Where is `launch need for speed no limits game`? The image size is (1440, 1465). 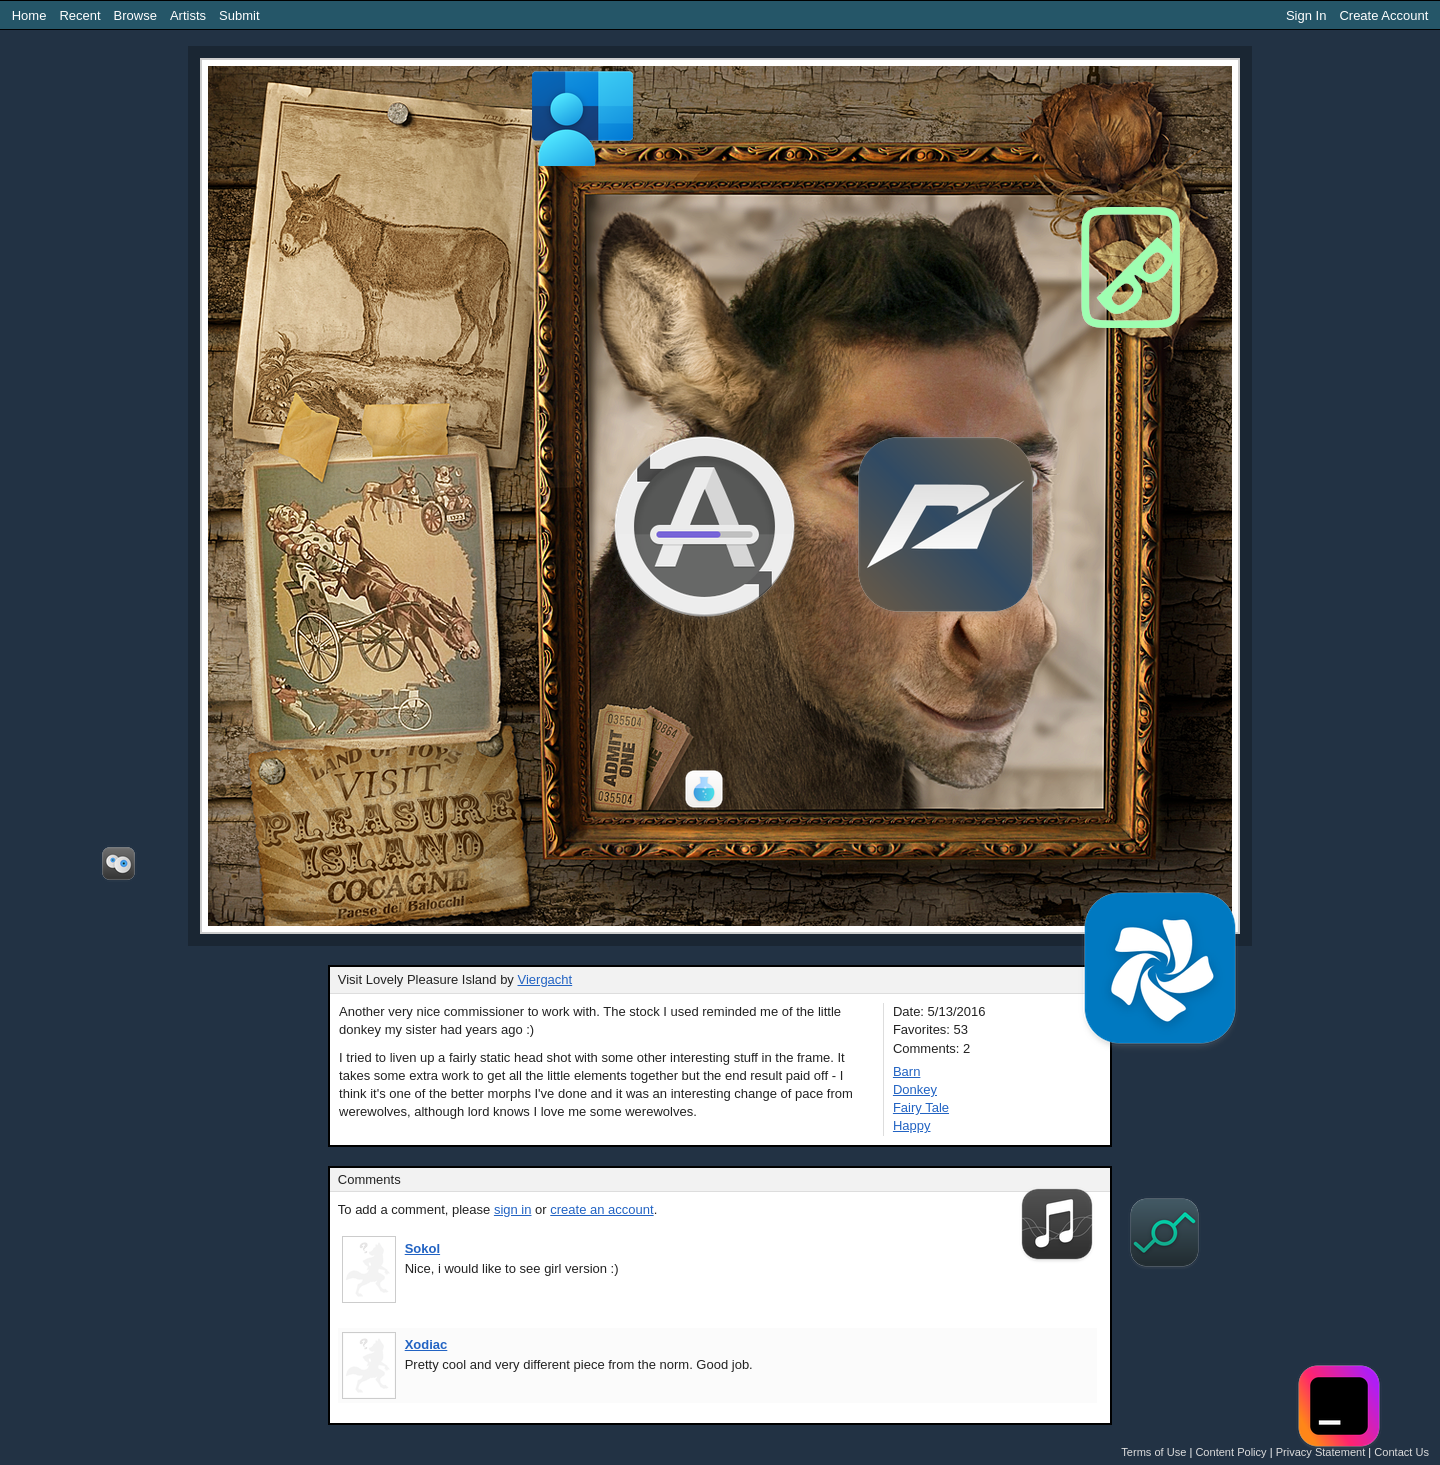 launch need for speed no limits game is located at coordinates (945, 524).